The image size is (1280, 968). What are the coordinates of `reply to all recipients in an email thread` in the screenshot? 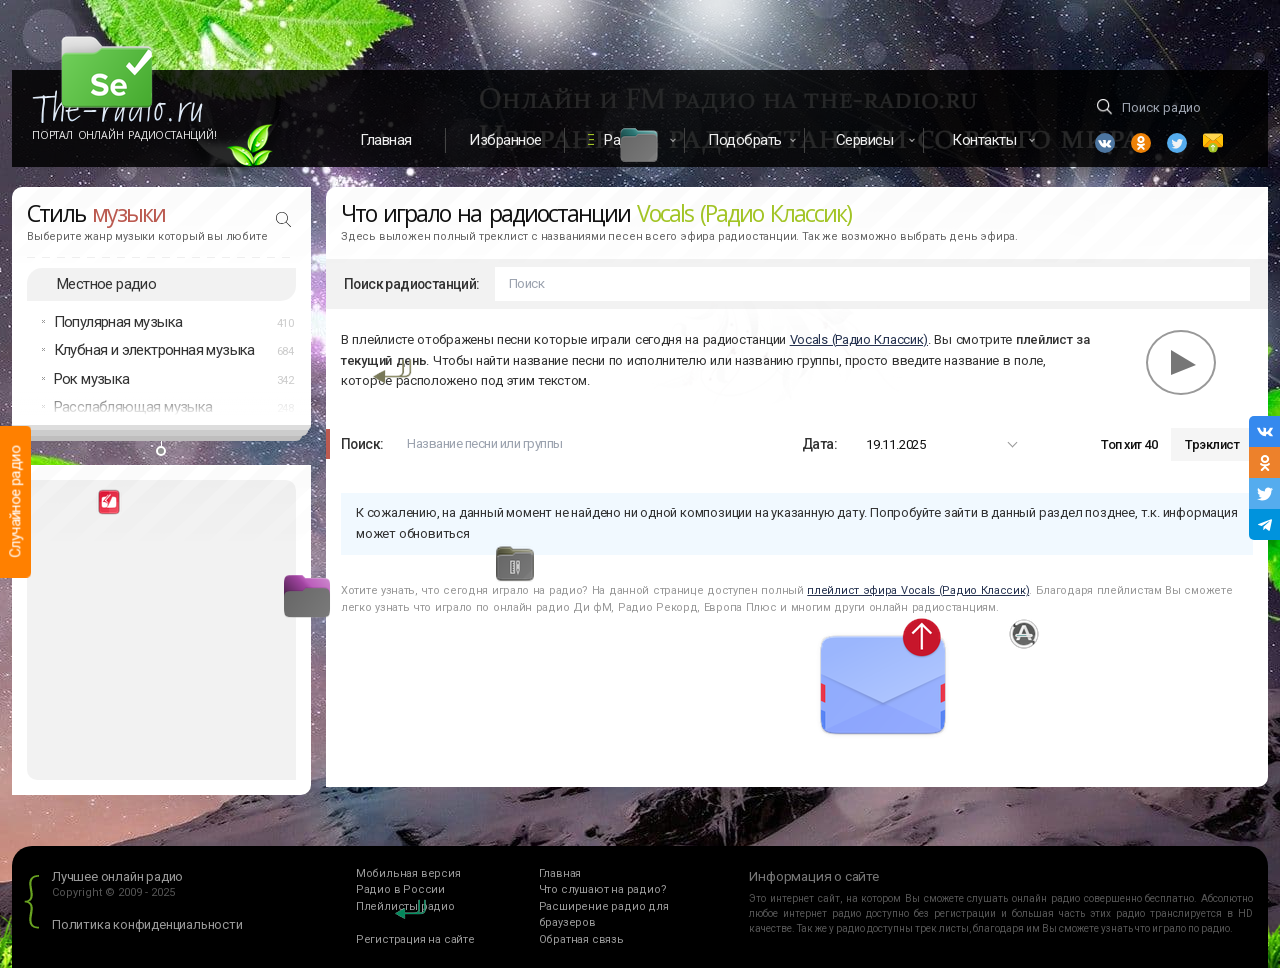 It's located at (410, 907).